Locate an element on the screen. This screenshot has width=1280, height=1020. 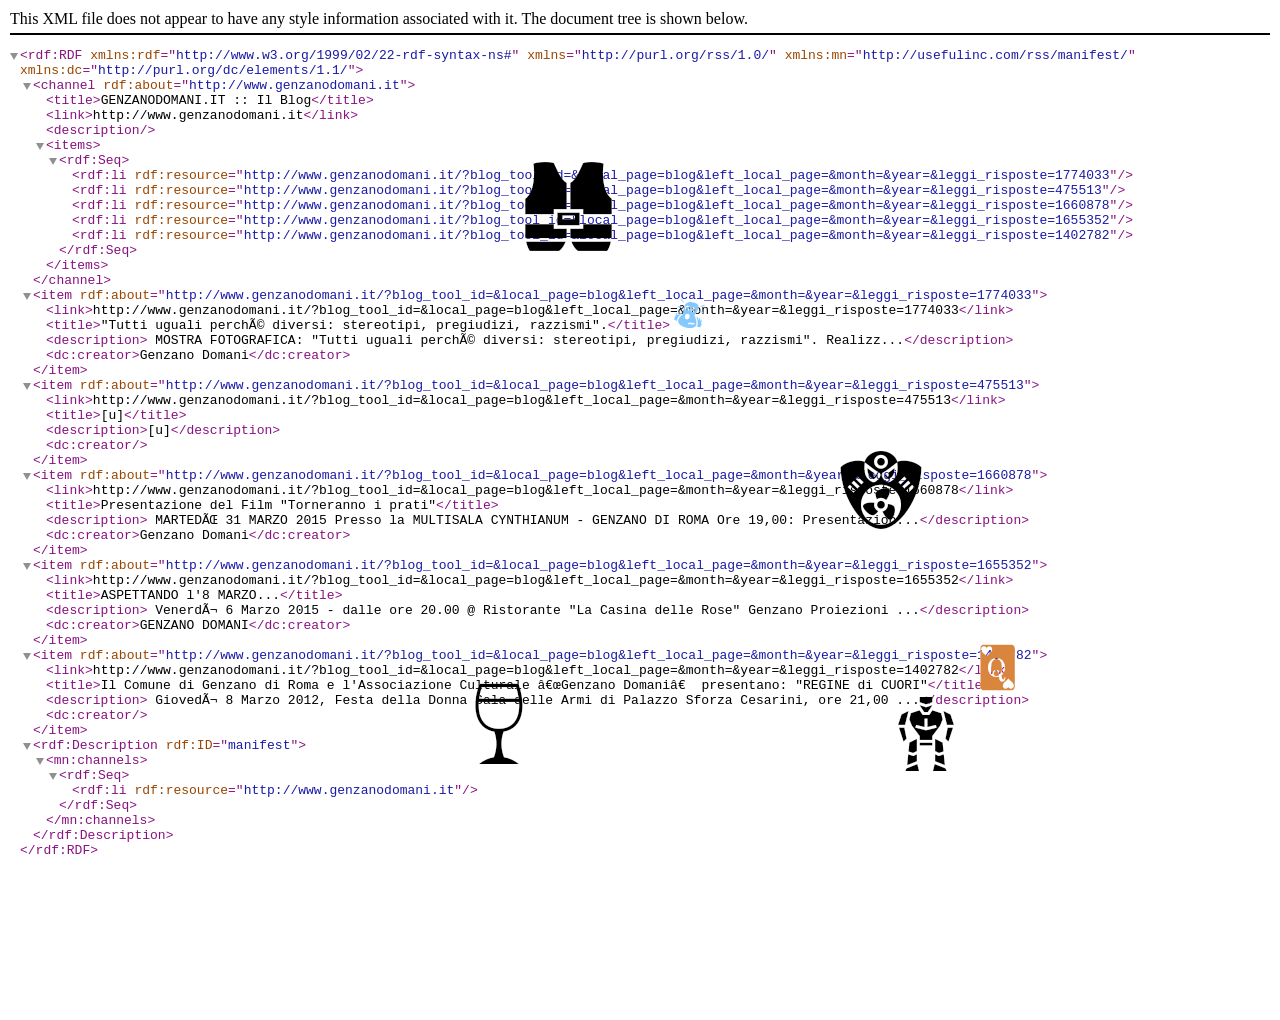
queen of hearts playing card is located at coordinates (997, 667).